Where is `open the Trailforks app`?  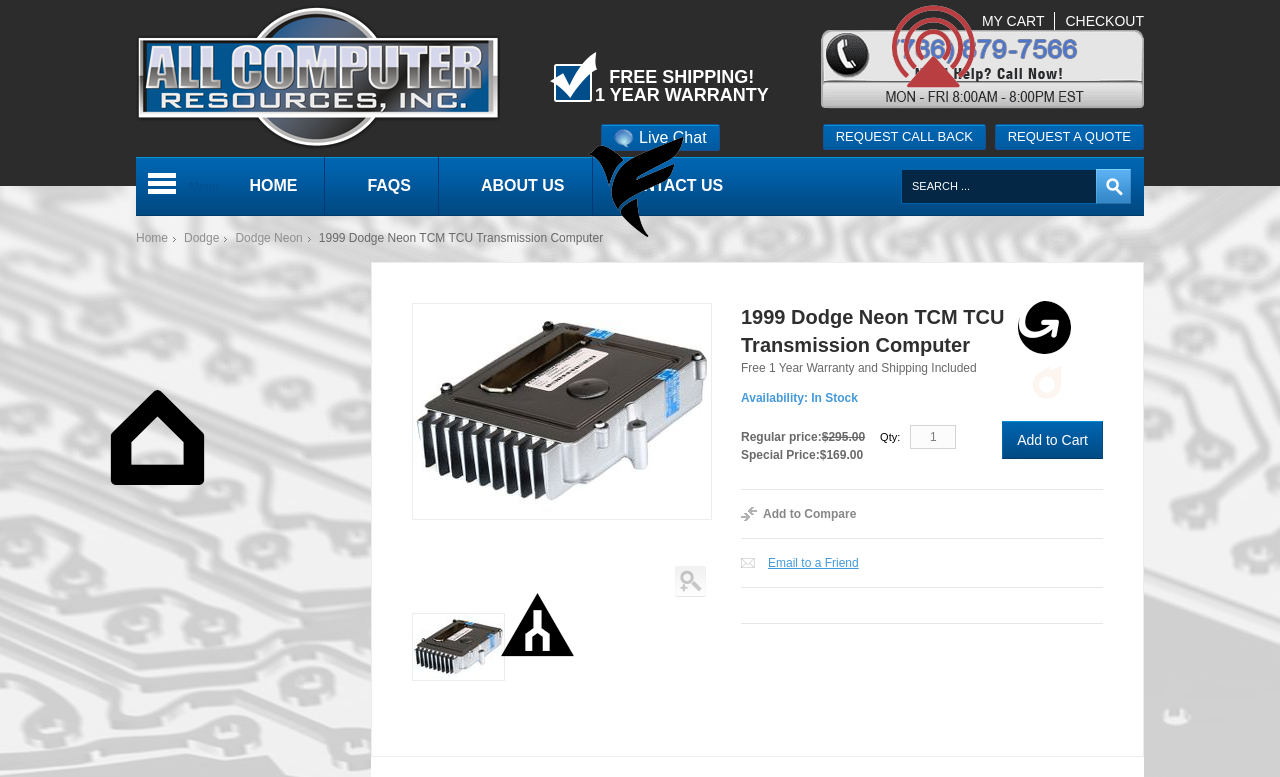 open the Trailforks app is located at coordinates (537, 624).